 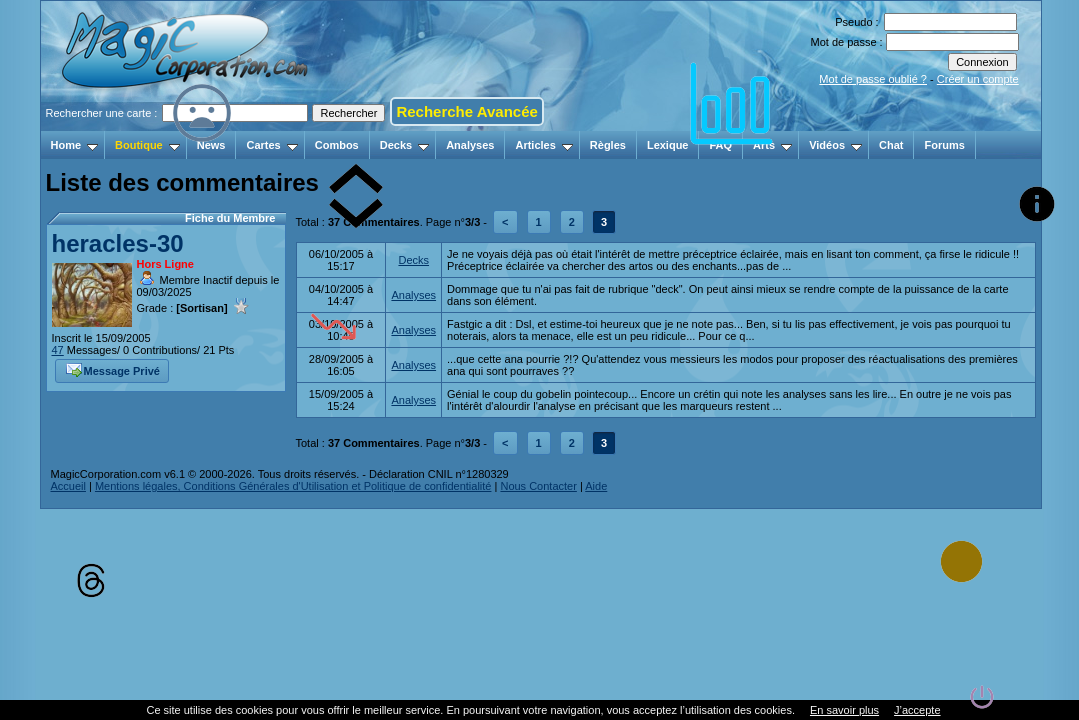 What do you see at coordinates (982, 697) in the screenshot?
I see `turn off or shut down the device` at bounding box center [982, 697].